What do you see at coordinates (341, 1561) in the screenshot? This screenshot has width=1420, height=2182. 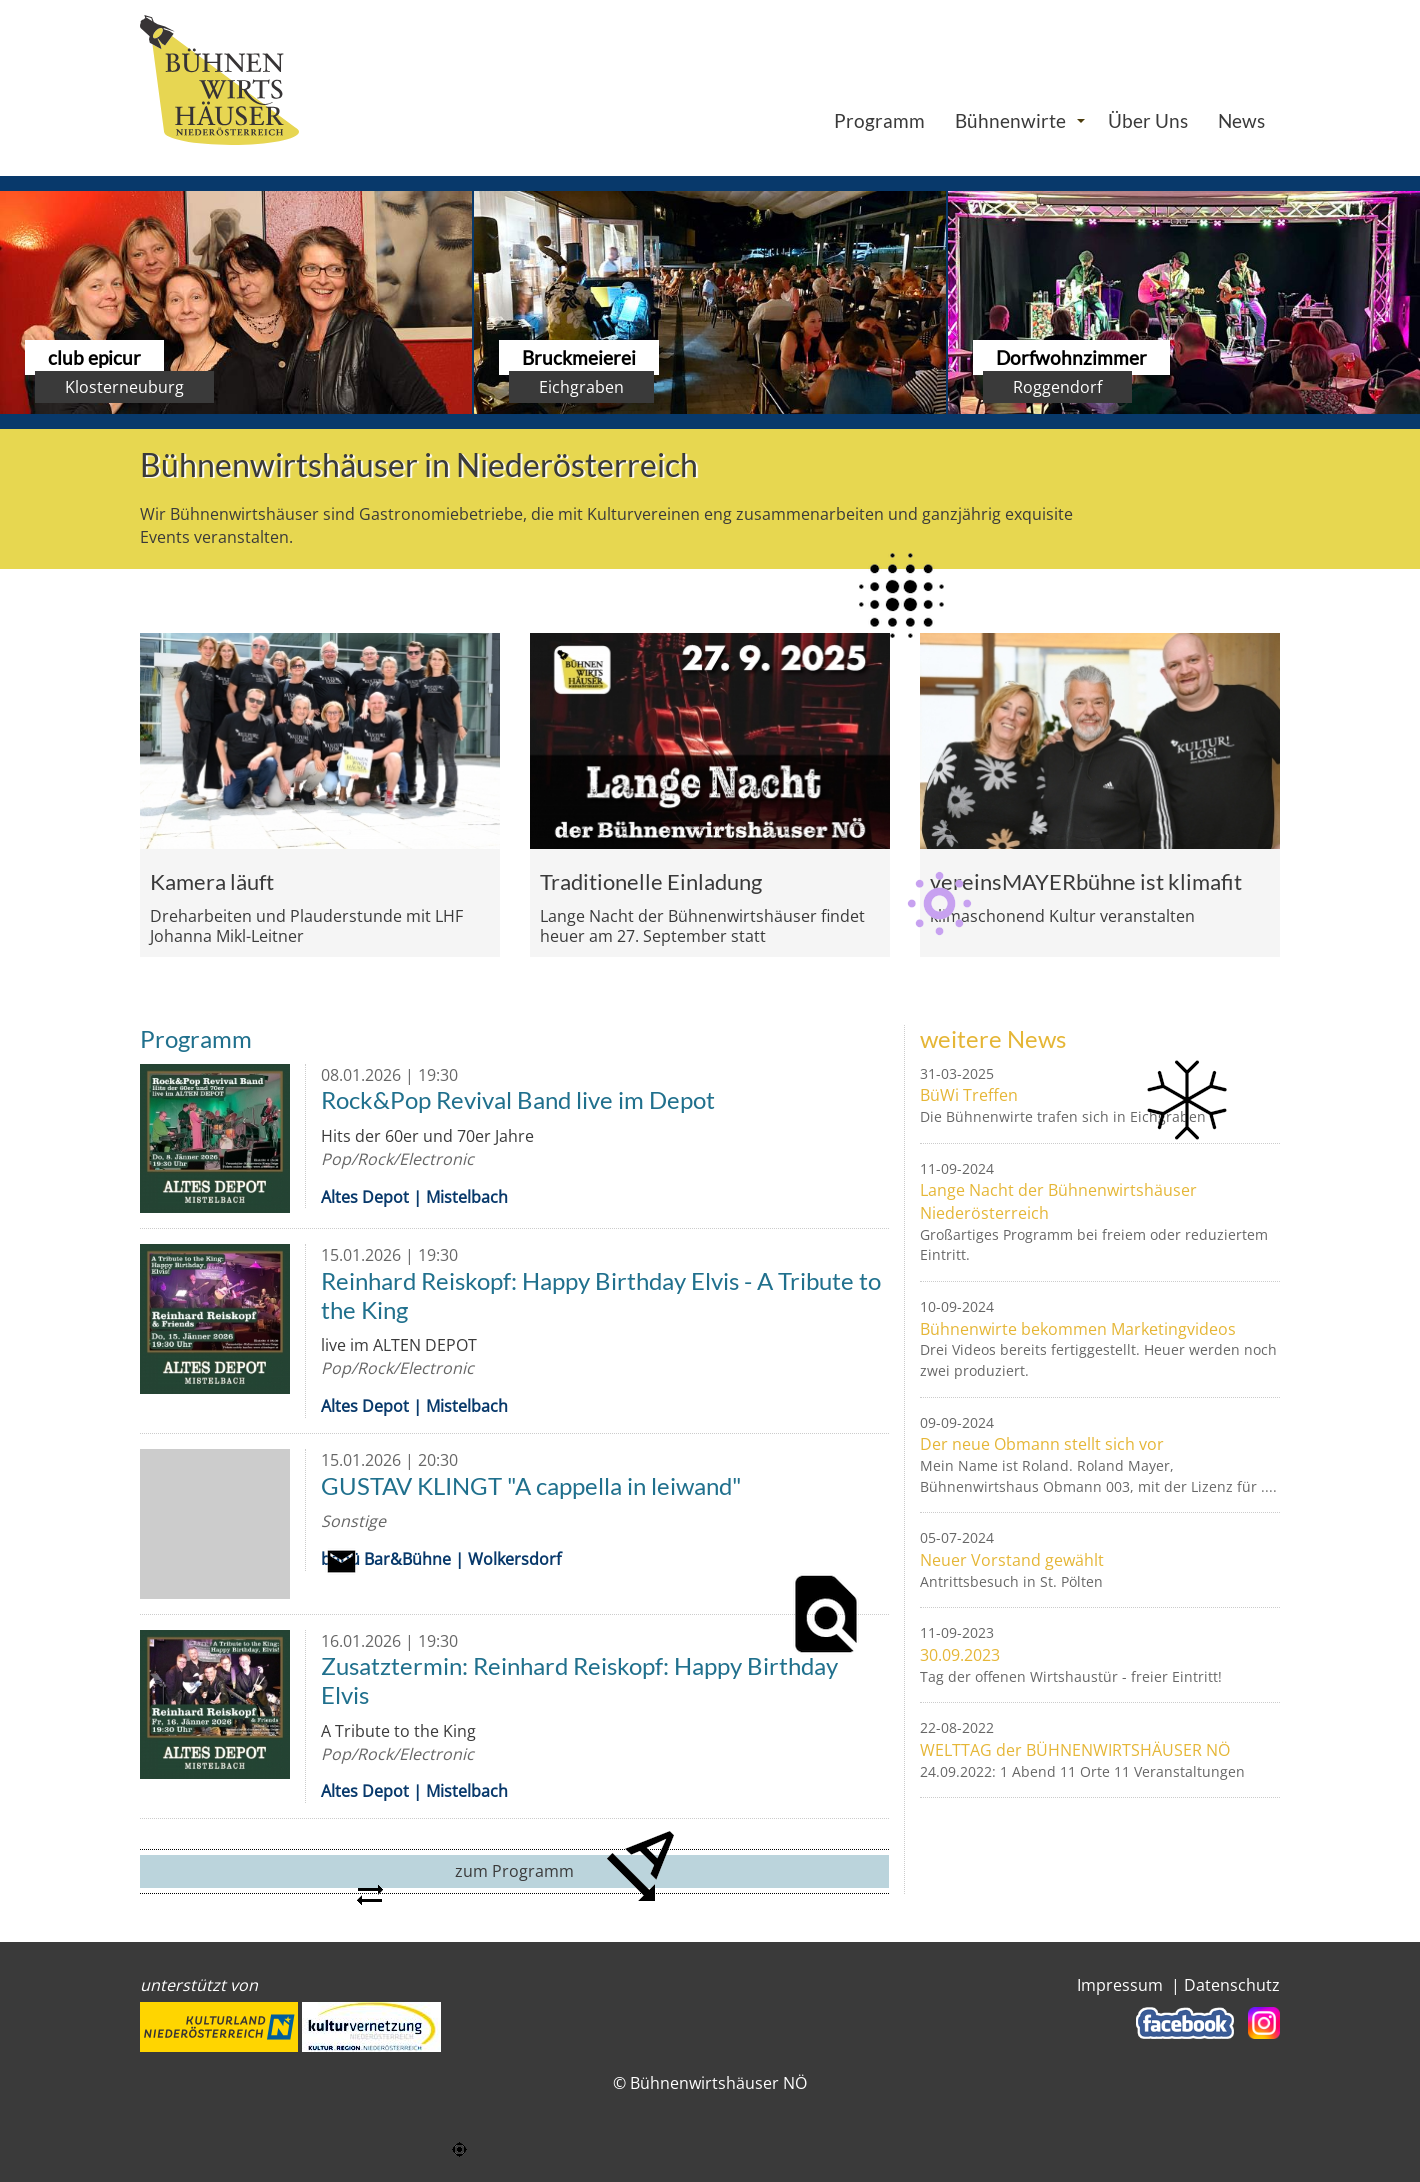 I see `open your email inbox` at bounding box center [341, 1561].